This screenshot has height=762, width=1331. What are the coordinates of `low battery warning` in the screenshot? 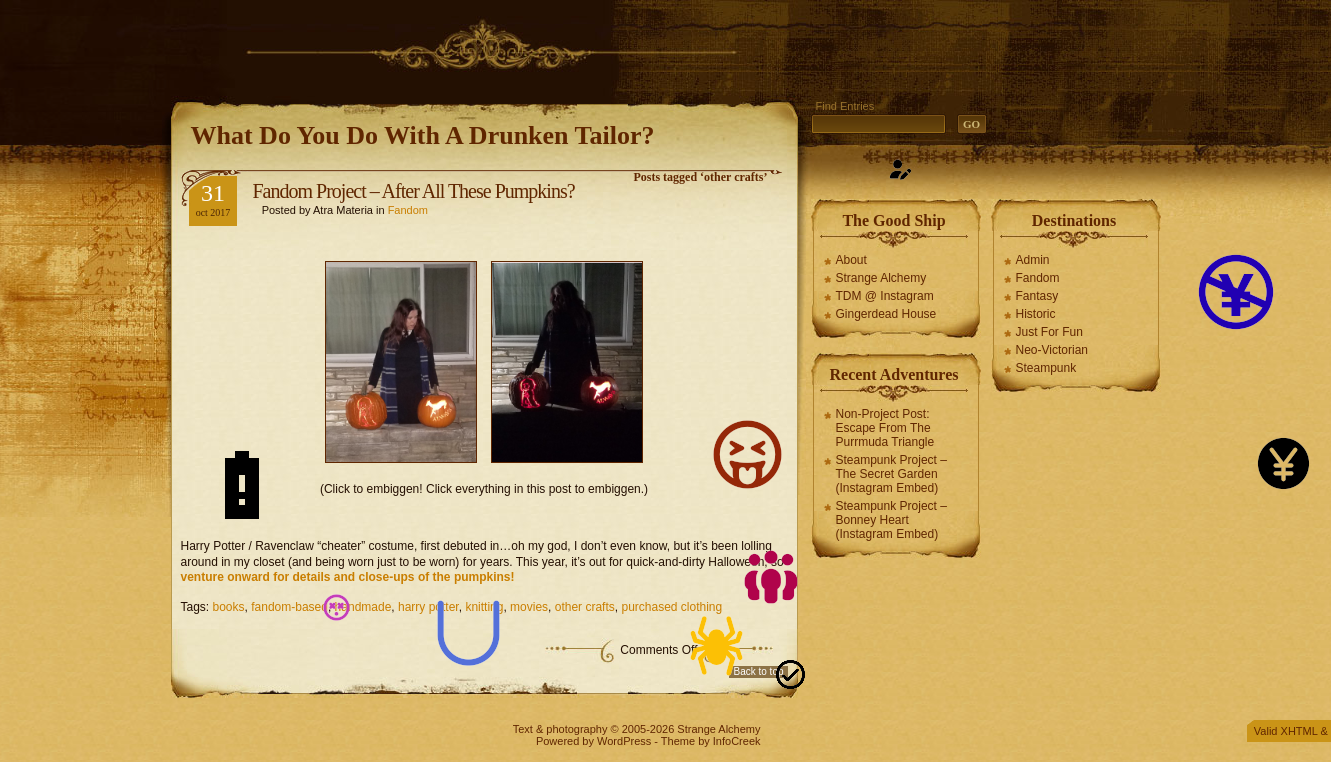 It's located at (242, 485).